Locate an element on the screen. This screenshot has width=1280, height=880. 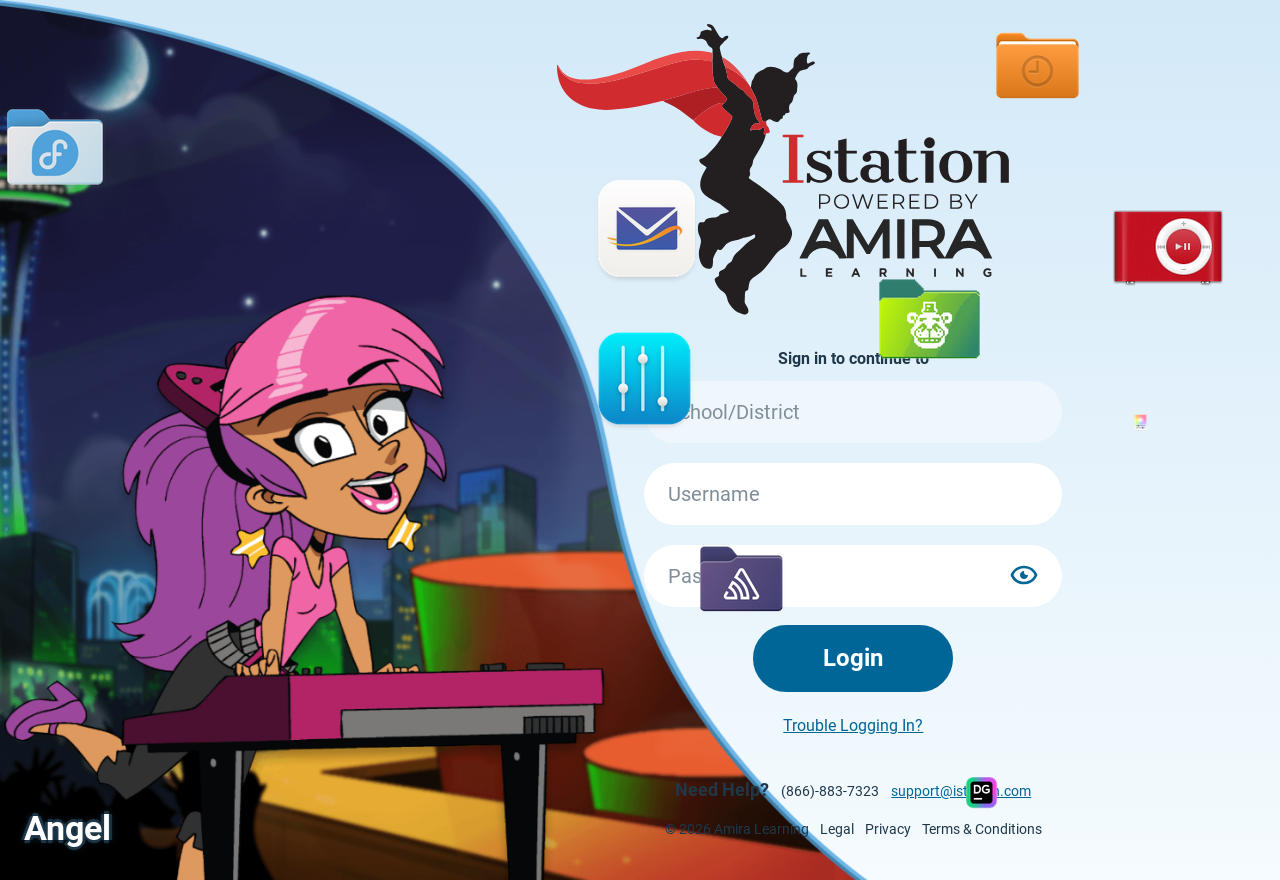
folder containing sentry error monitoring projects is located at coordinates (741, 581).